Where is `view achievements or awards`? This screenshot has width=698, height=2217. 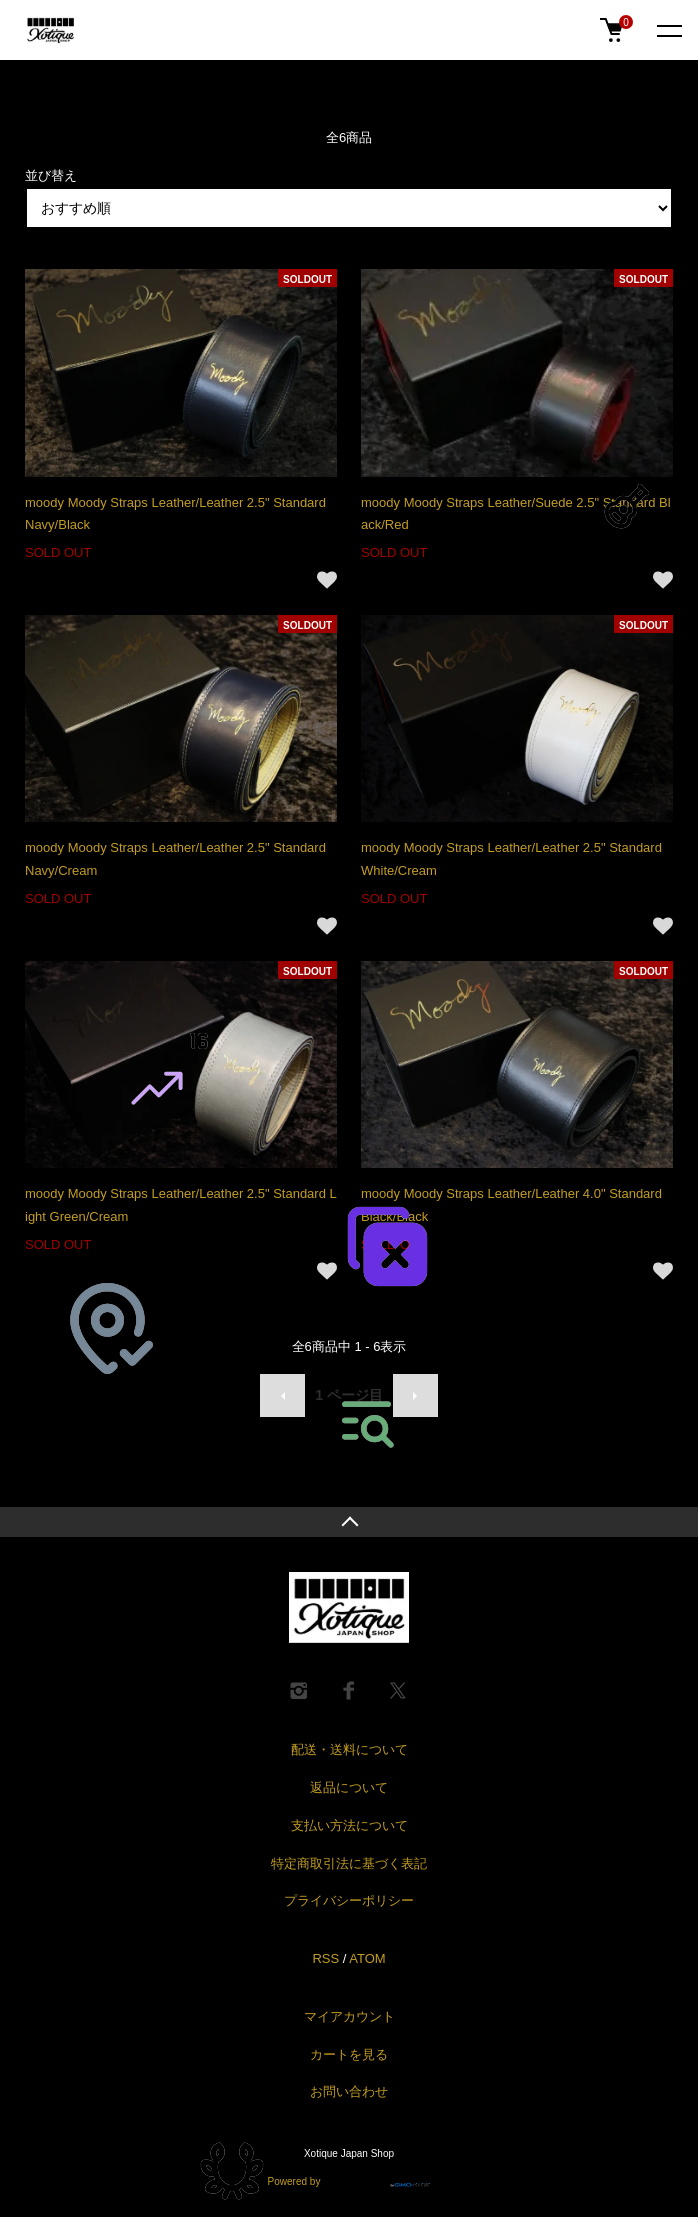
view achievements or awards is located at coordinates (232, 2171).